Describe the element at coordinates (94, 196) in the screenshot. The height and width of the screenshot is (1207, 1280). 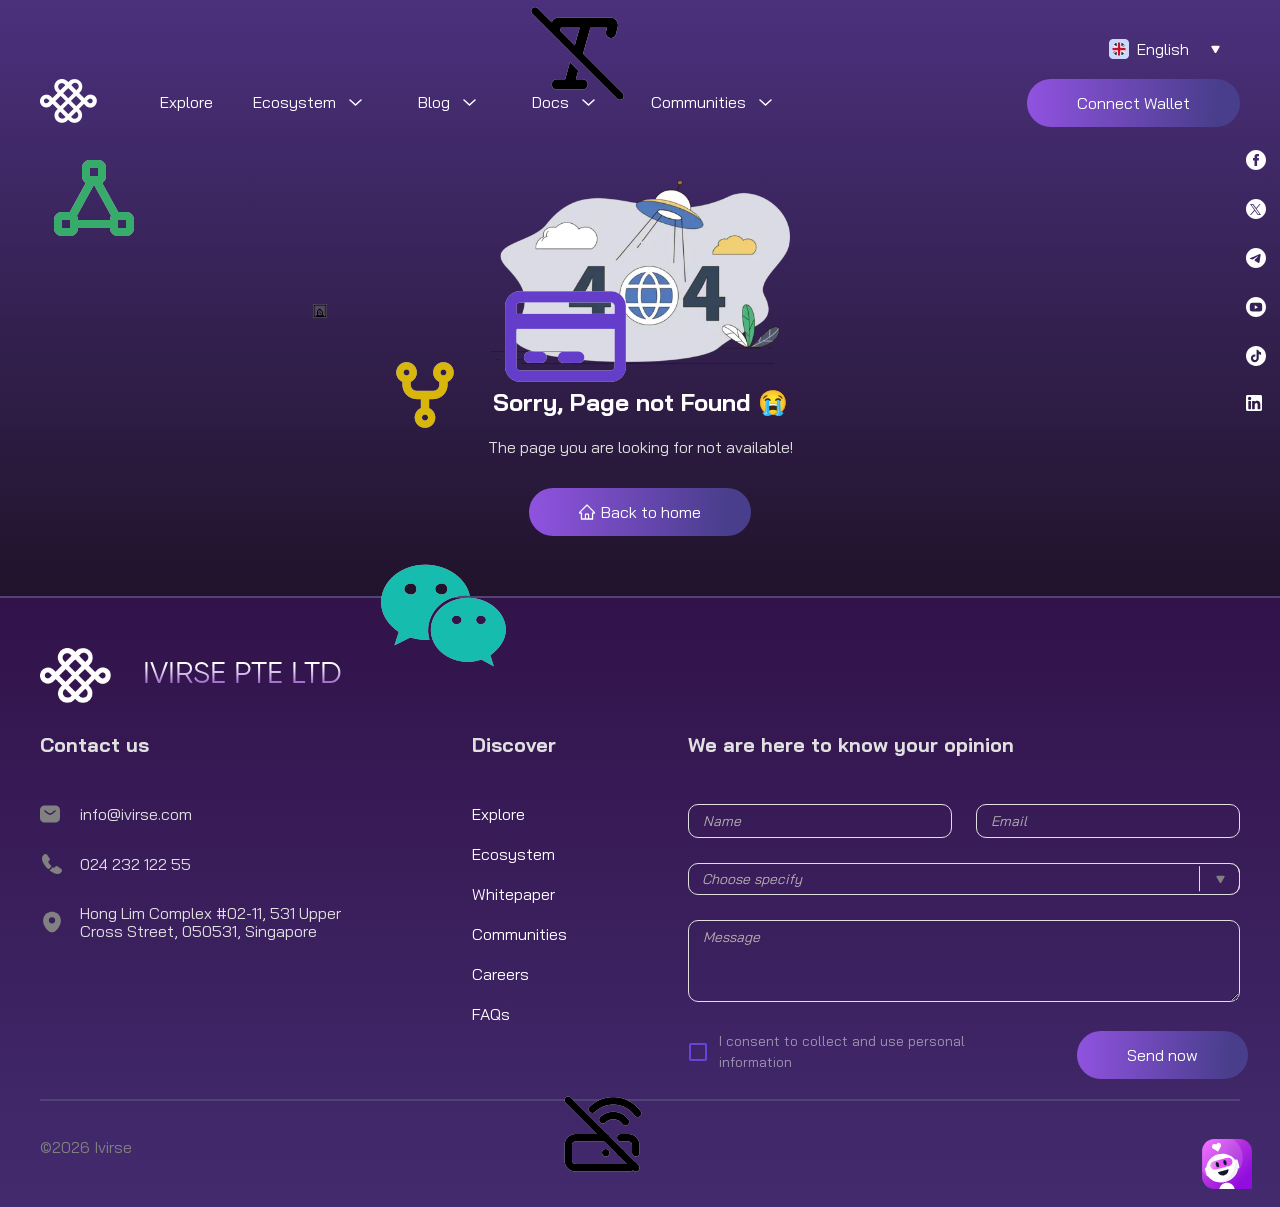
I see `create a triangle shape in vector editing mode` at that location.